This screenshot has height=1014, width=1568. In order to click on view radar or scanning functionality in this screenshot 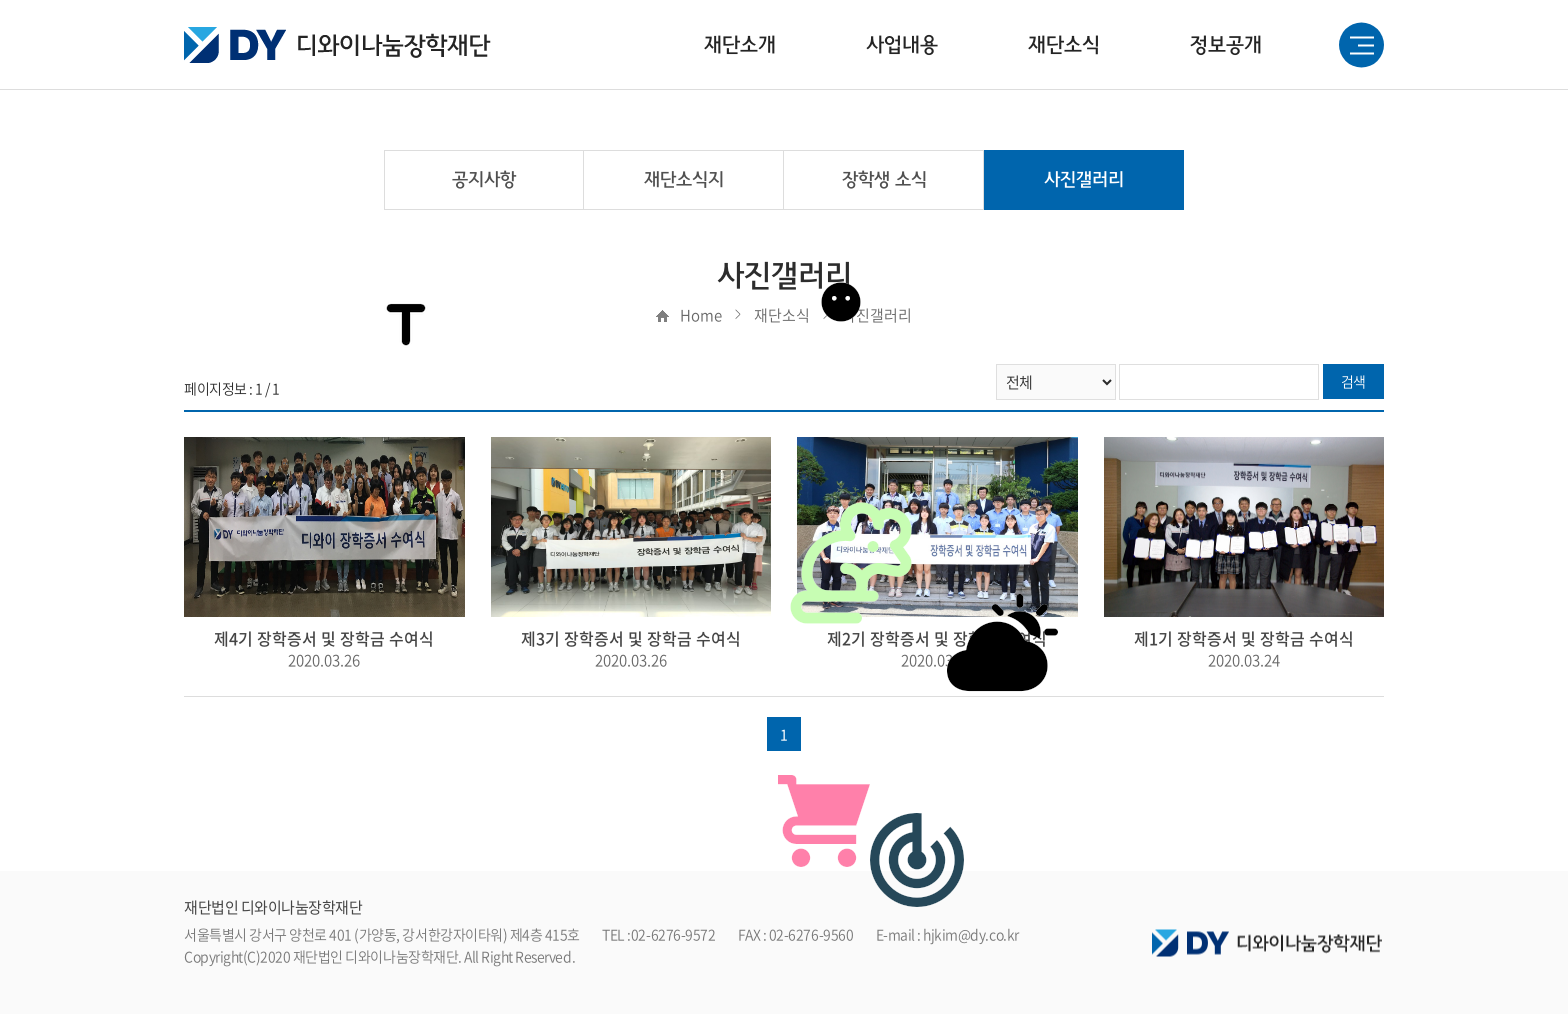, I will do `click(917, 860)`.